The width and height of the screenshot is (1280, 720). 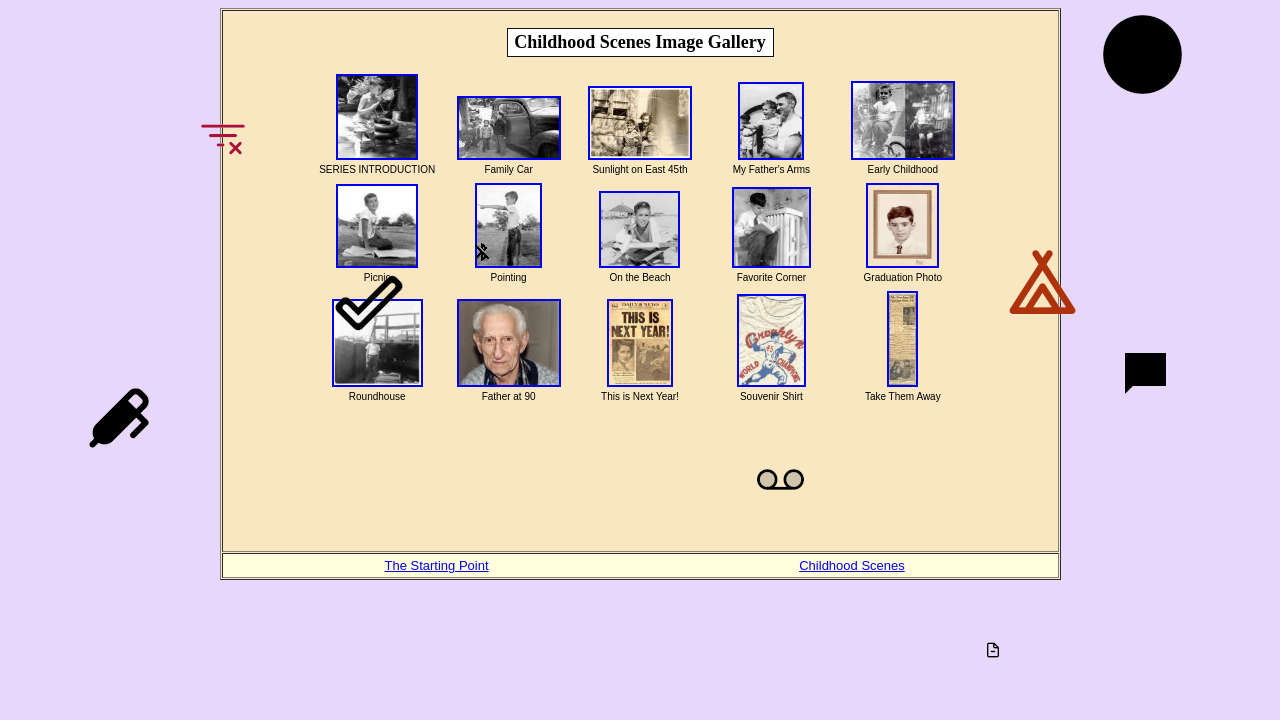 What do you see at coordinates (1042, 285) in the screenshot?
I see `access camping or outdoor activity features` at bounding box center [1042, 285].